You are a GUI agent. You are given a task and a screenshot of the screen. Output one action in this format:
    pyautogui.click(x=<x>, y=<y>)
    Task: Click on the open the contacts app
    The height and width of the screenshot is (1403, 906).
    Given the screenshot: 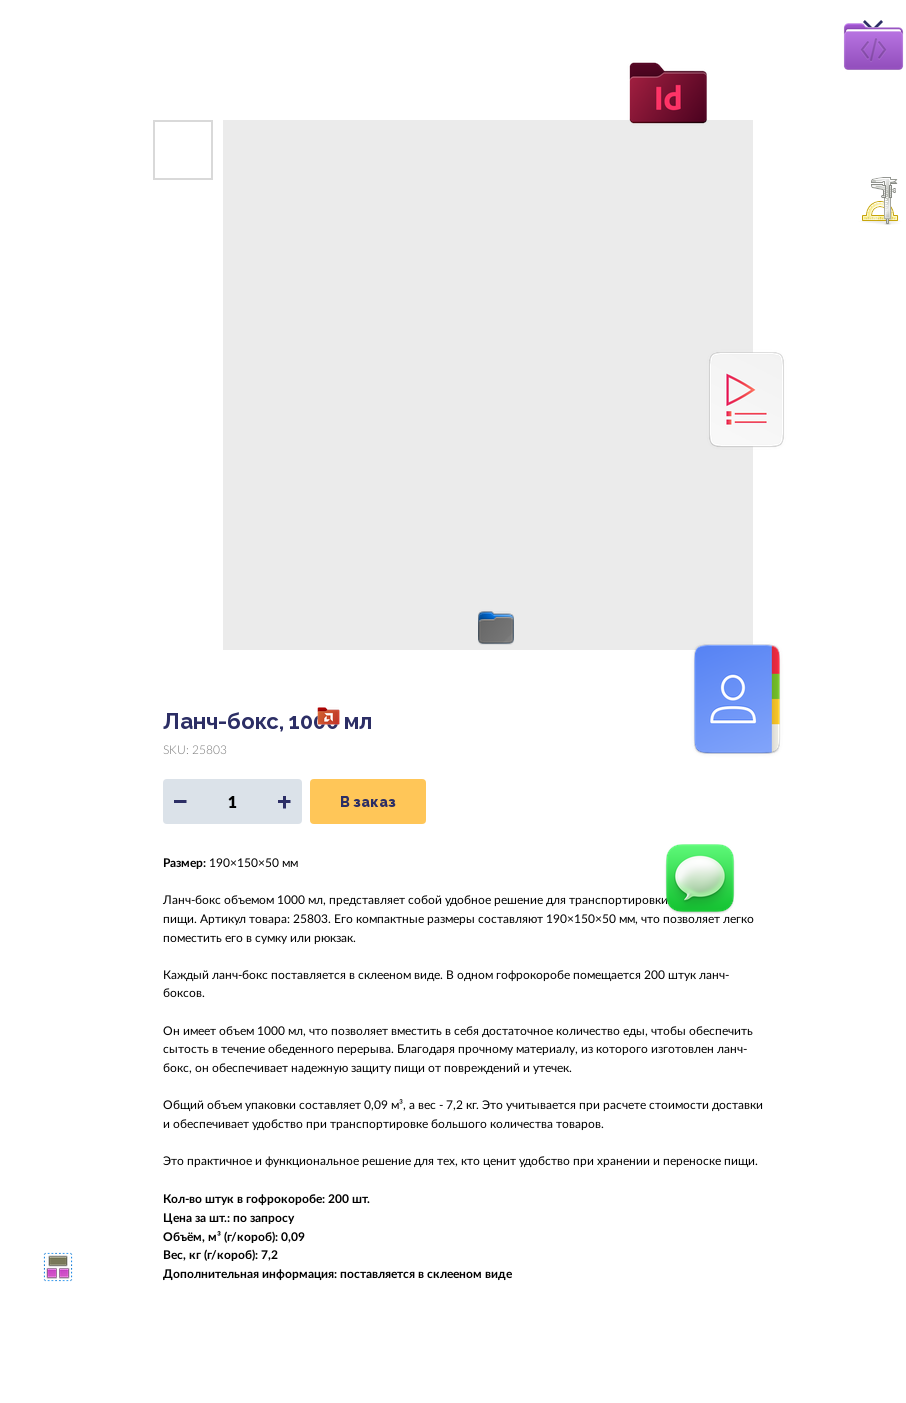 What is the action you would take?
    pyautogui.click(x=737, y=699)
    